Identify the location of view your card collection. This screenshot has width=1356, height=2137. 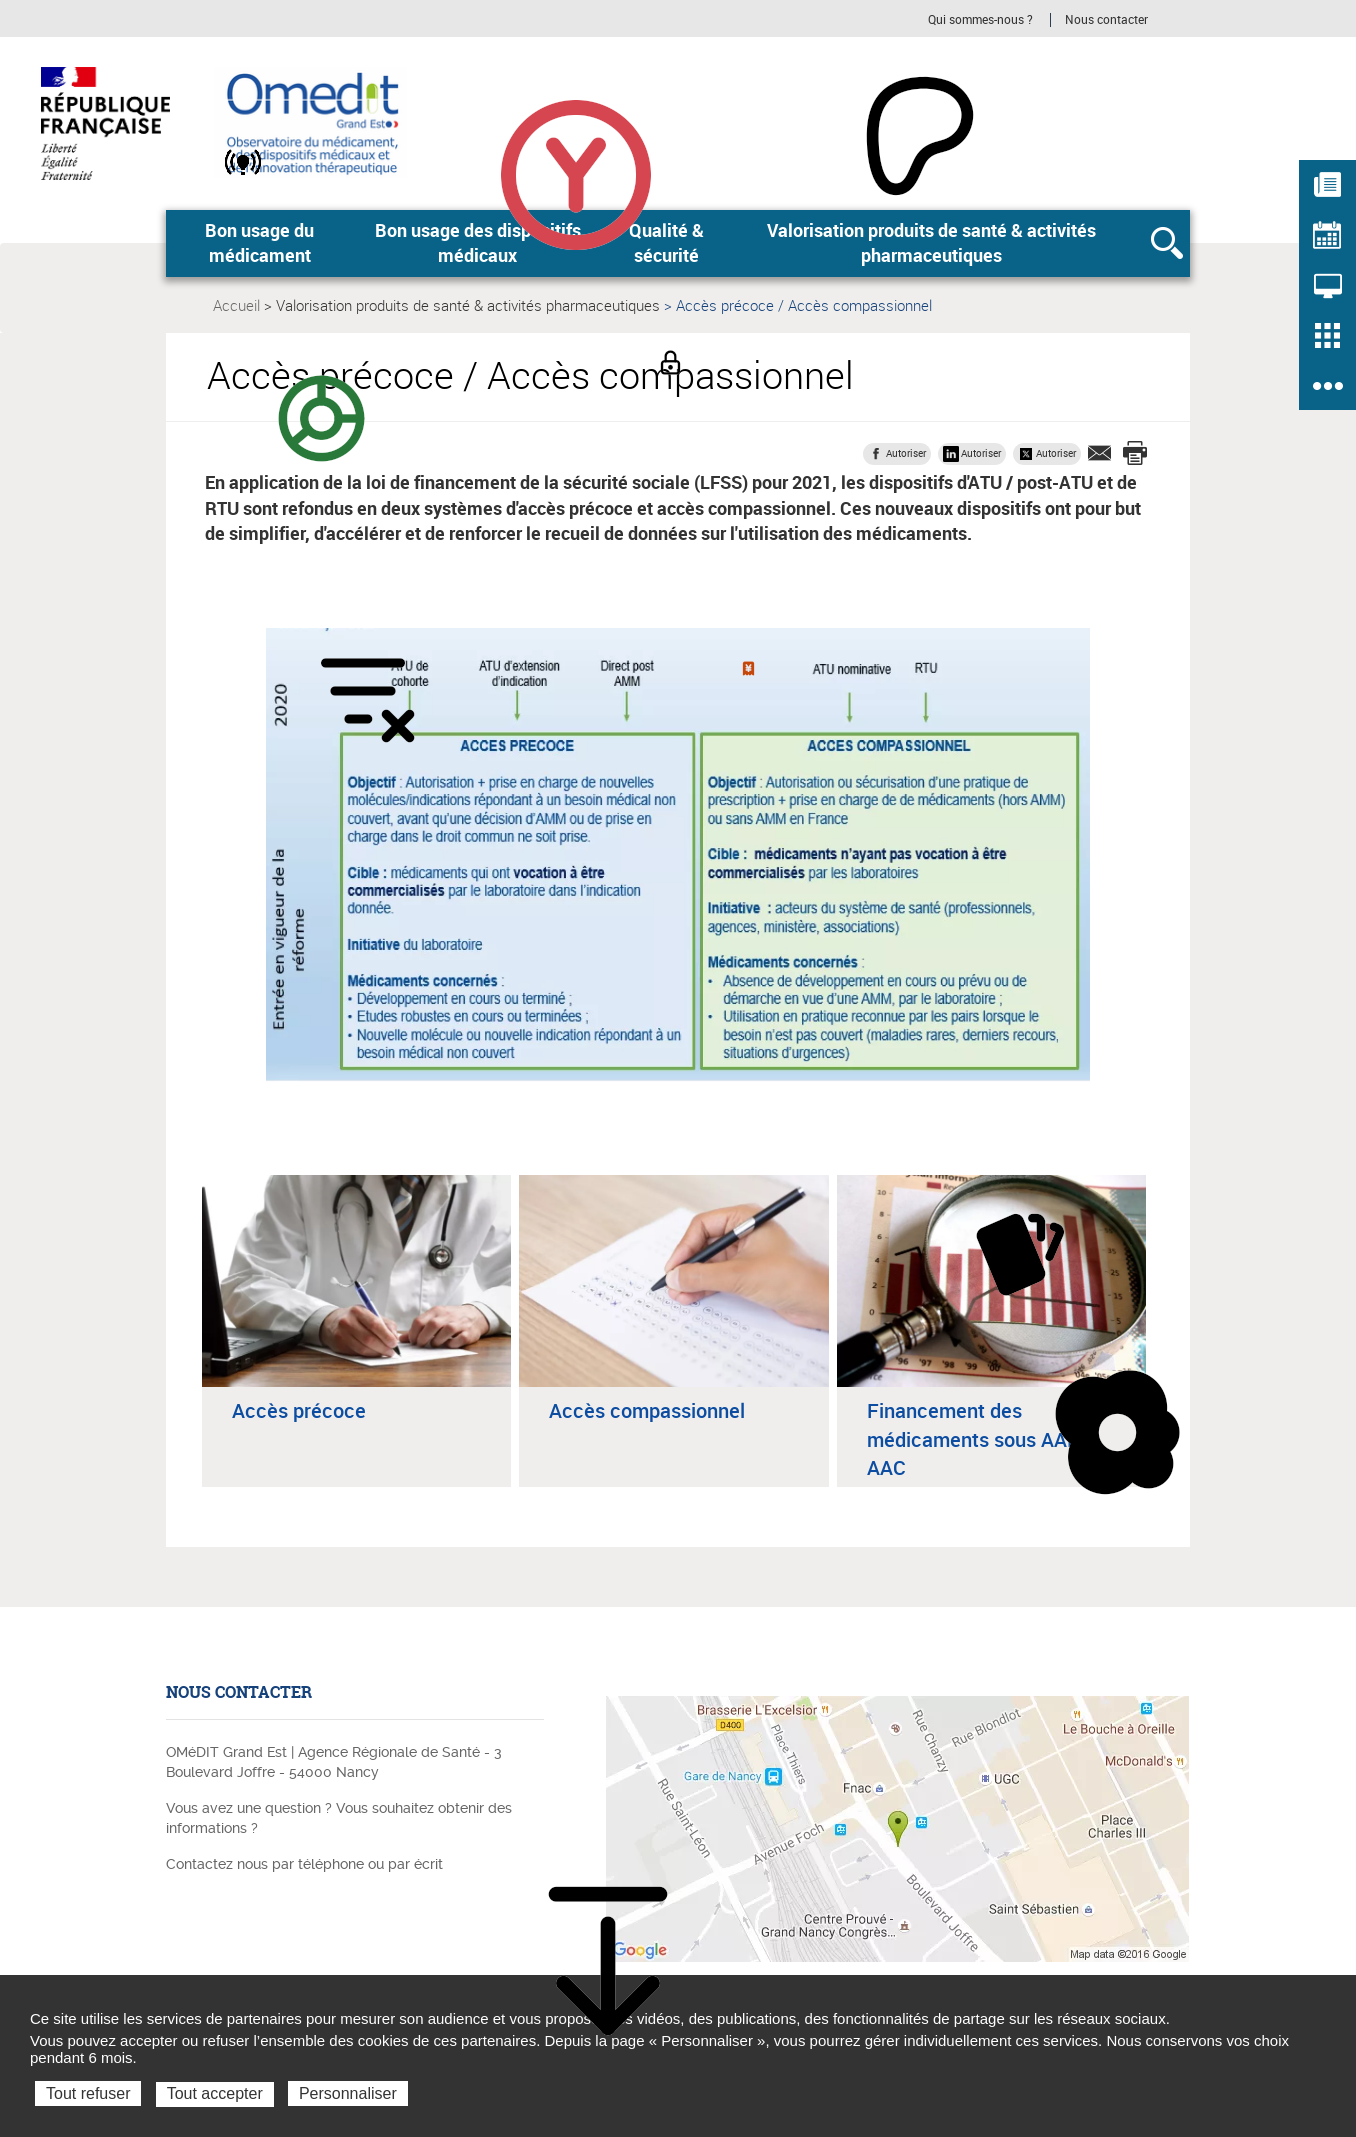
(1019, 1252).